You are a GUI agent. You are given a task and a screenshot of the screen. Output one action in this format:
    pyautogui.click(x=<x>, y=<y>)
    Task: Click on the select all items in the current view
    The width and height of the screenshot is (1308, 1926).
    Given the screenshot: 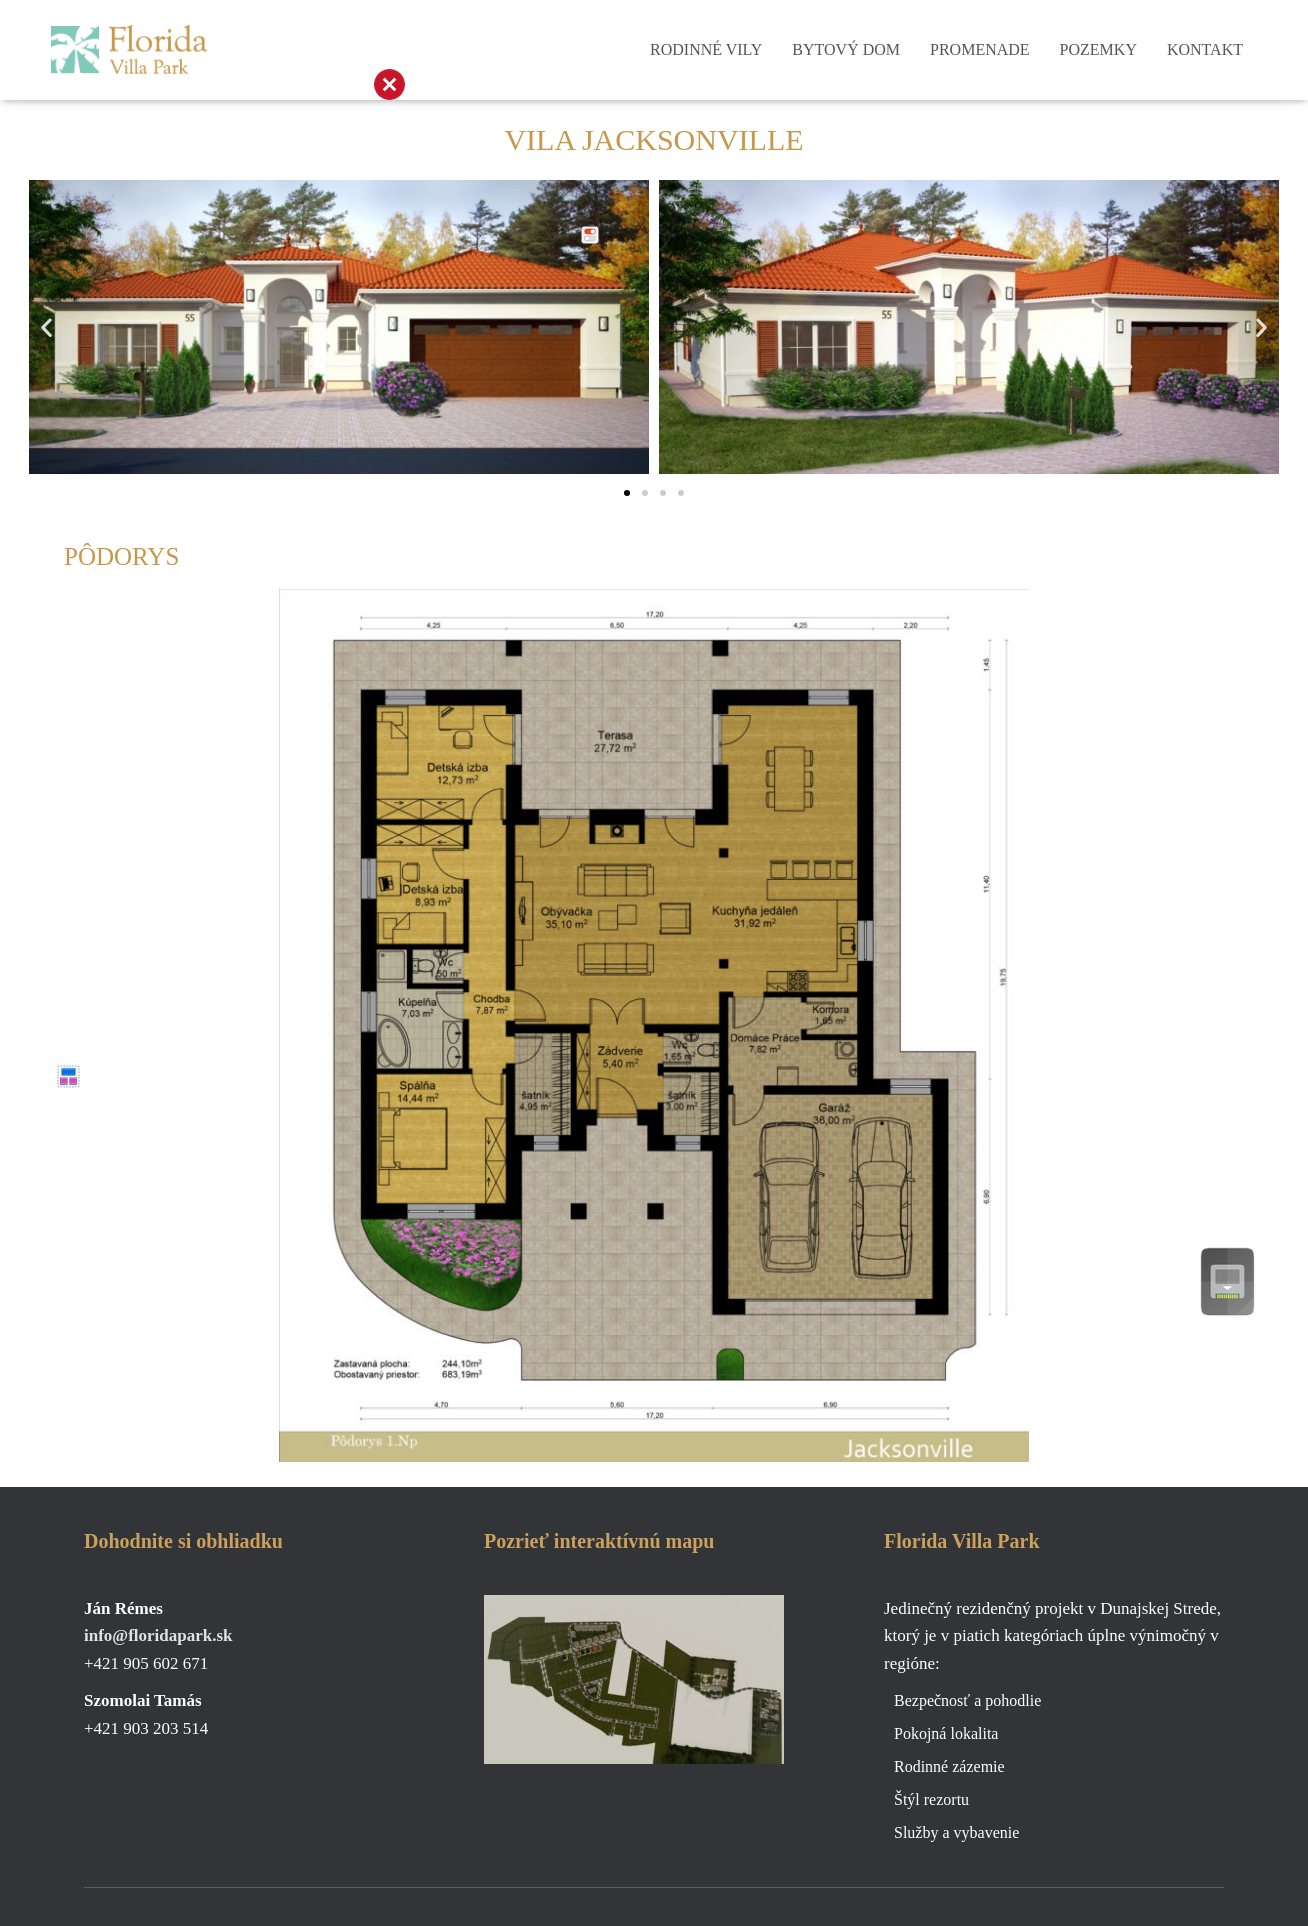 What is the action you would take?
    pyautogui.click(x=68, y=1076)
    